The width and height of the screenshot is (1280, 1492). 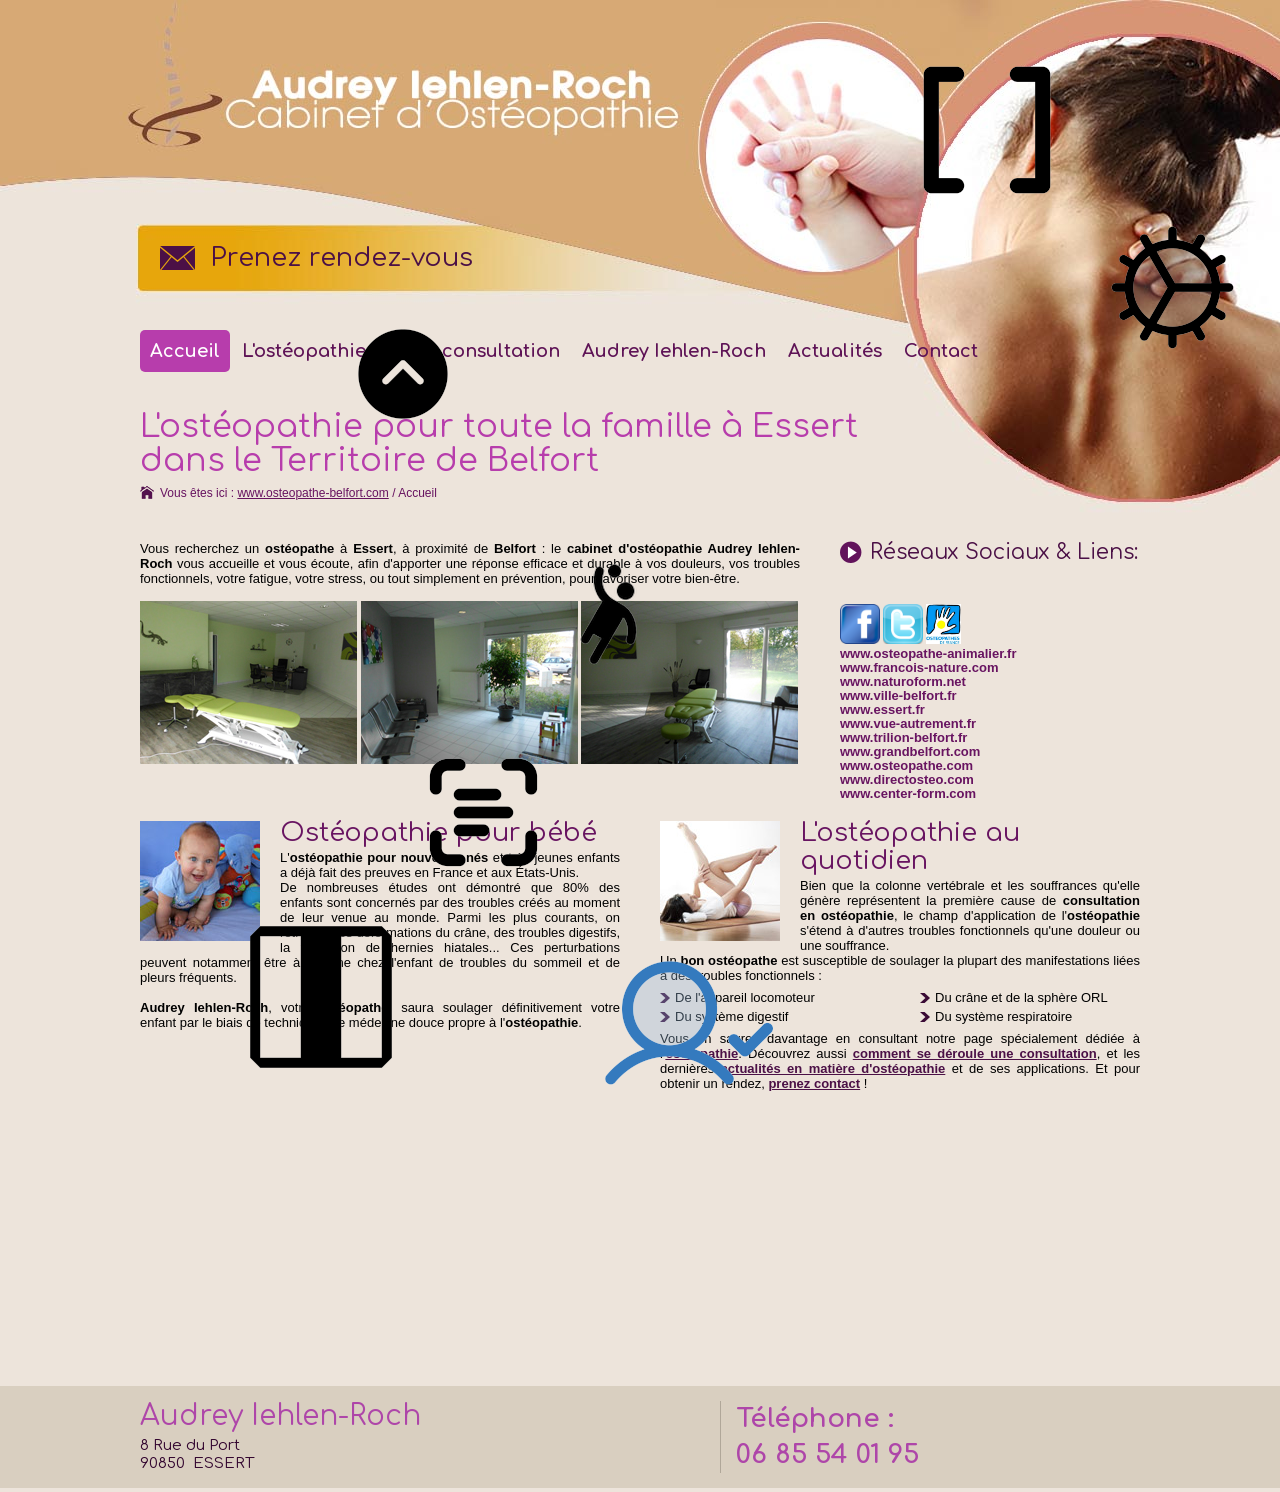 What do you see at coordinates (403, 374) in the screenshot?
I see `scroll to top of page` at bounding box center [403, 374].